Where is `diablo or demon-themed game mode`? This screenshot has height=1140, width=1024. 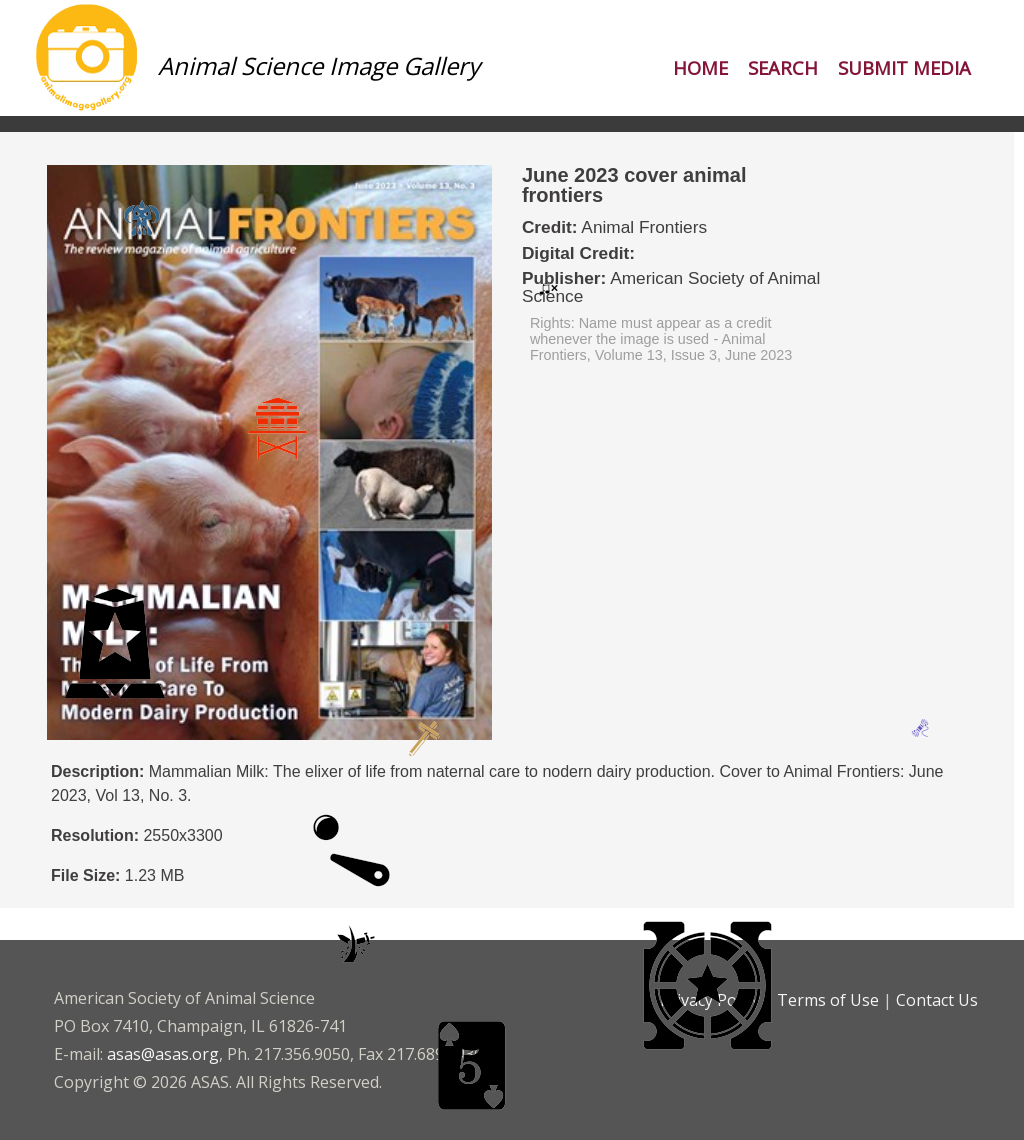 diablo or demon-themed game mode is located at coordinates (142, 218).